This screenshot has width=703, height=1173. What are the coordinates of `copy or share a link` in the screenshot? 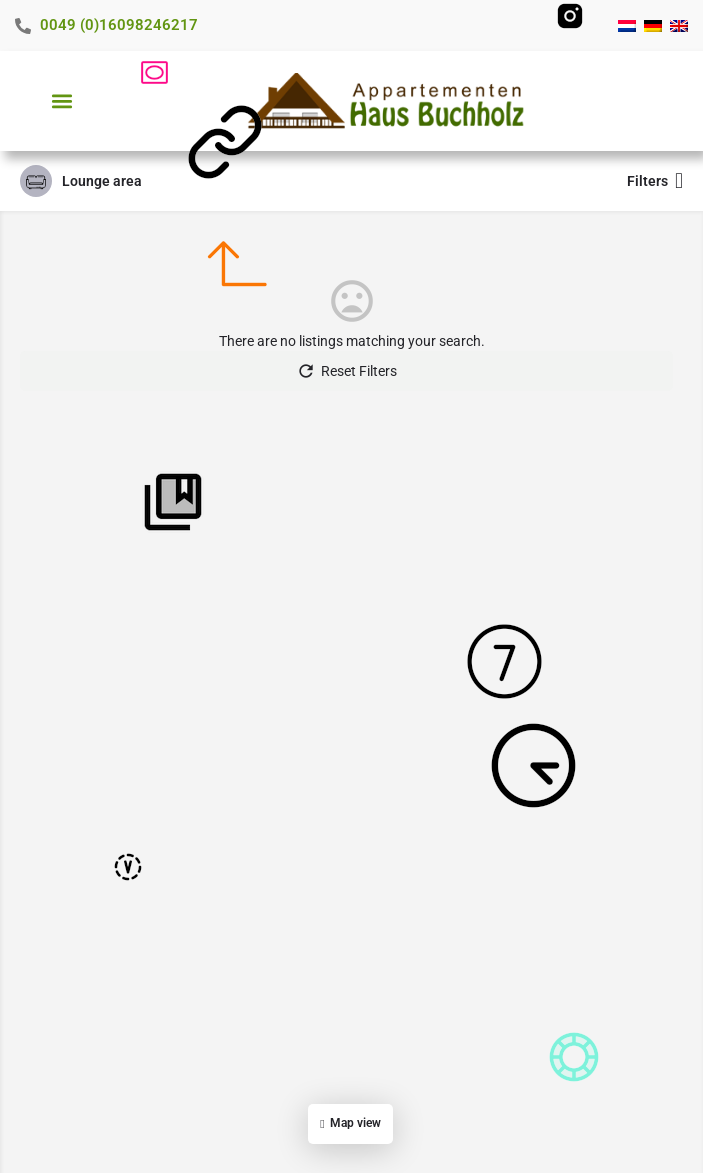 It's located at (225, 142).